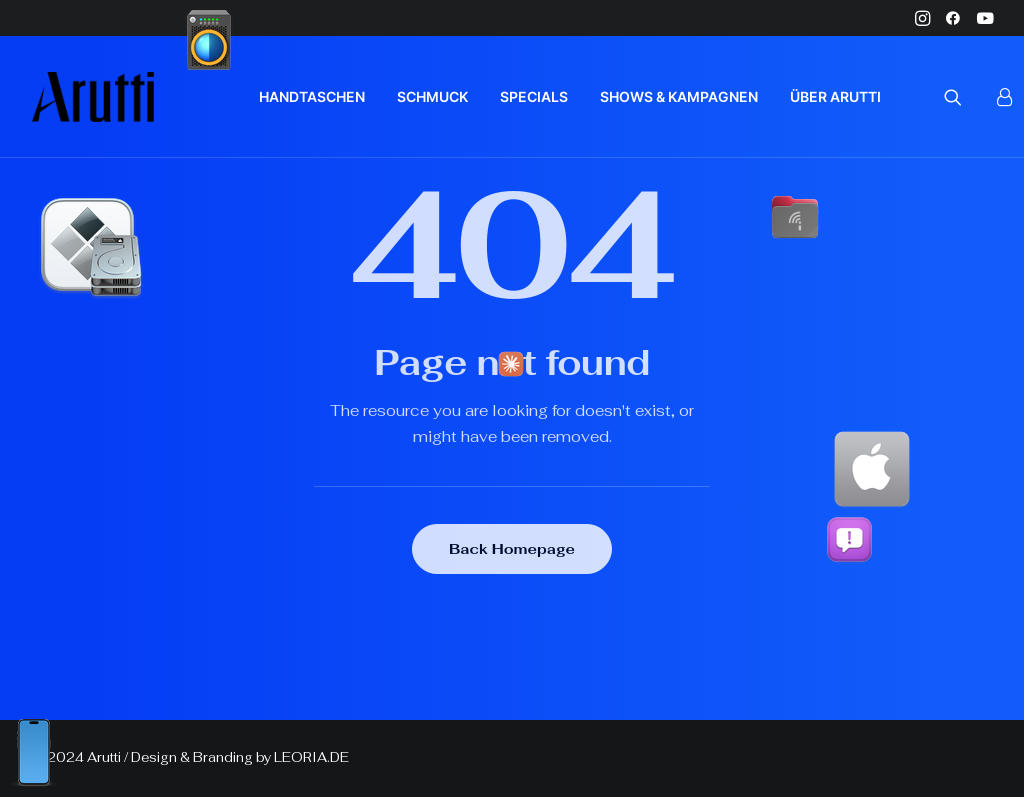  Describe the element at coordinates (849, 539) in the screenshot. I see `submit feedback about file syncing issues` at that location.